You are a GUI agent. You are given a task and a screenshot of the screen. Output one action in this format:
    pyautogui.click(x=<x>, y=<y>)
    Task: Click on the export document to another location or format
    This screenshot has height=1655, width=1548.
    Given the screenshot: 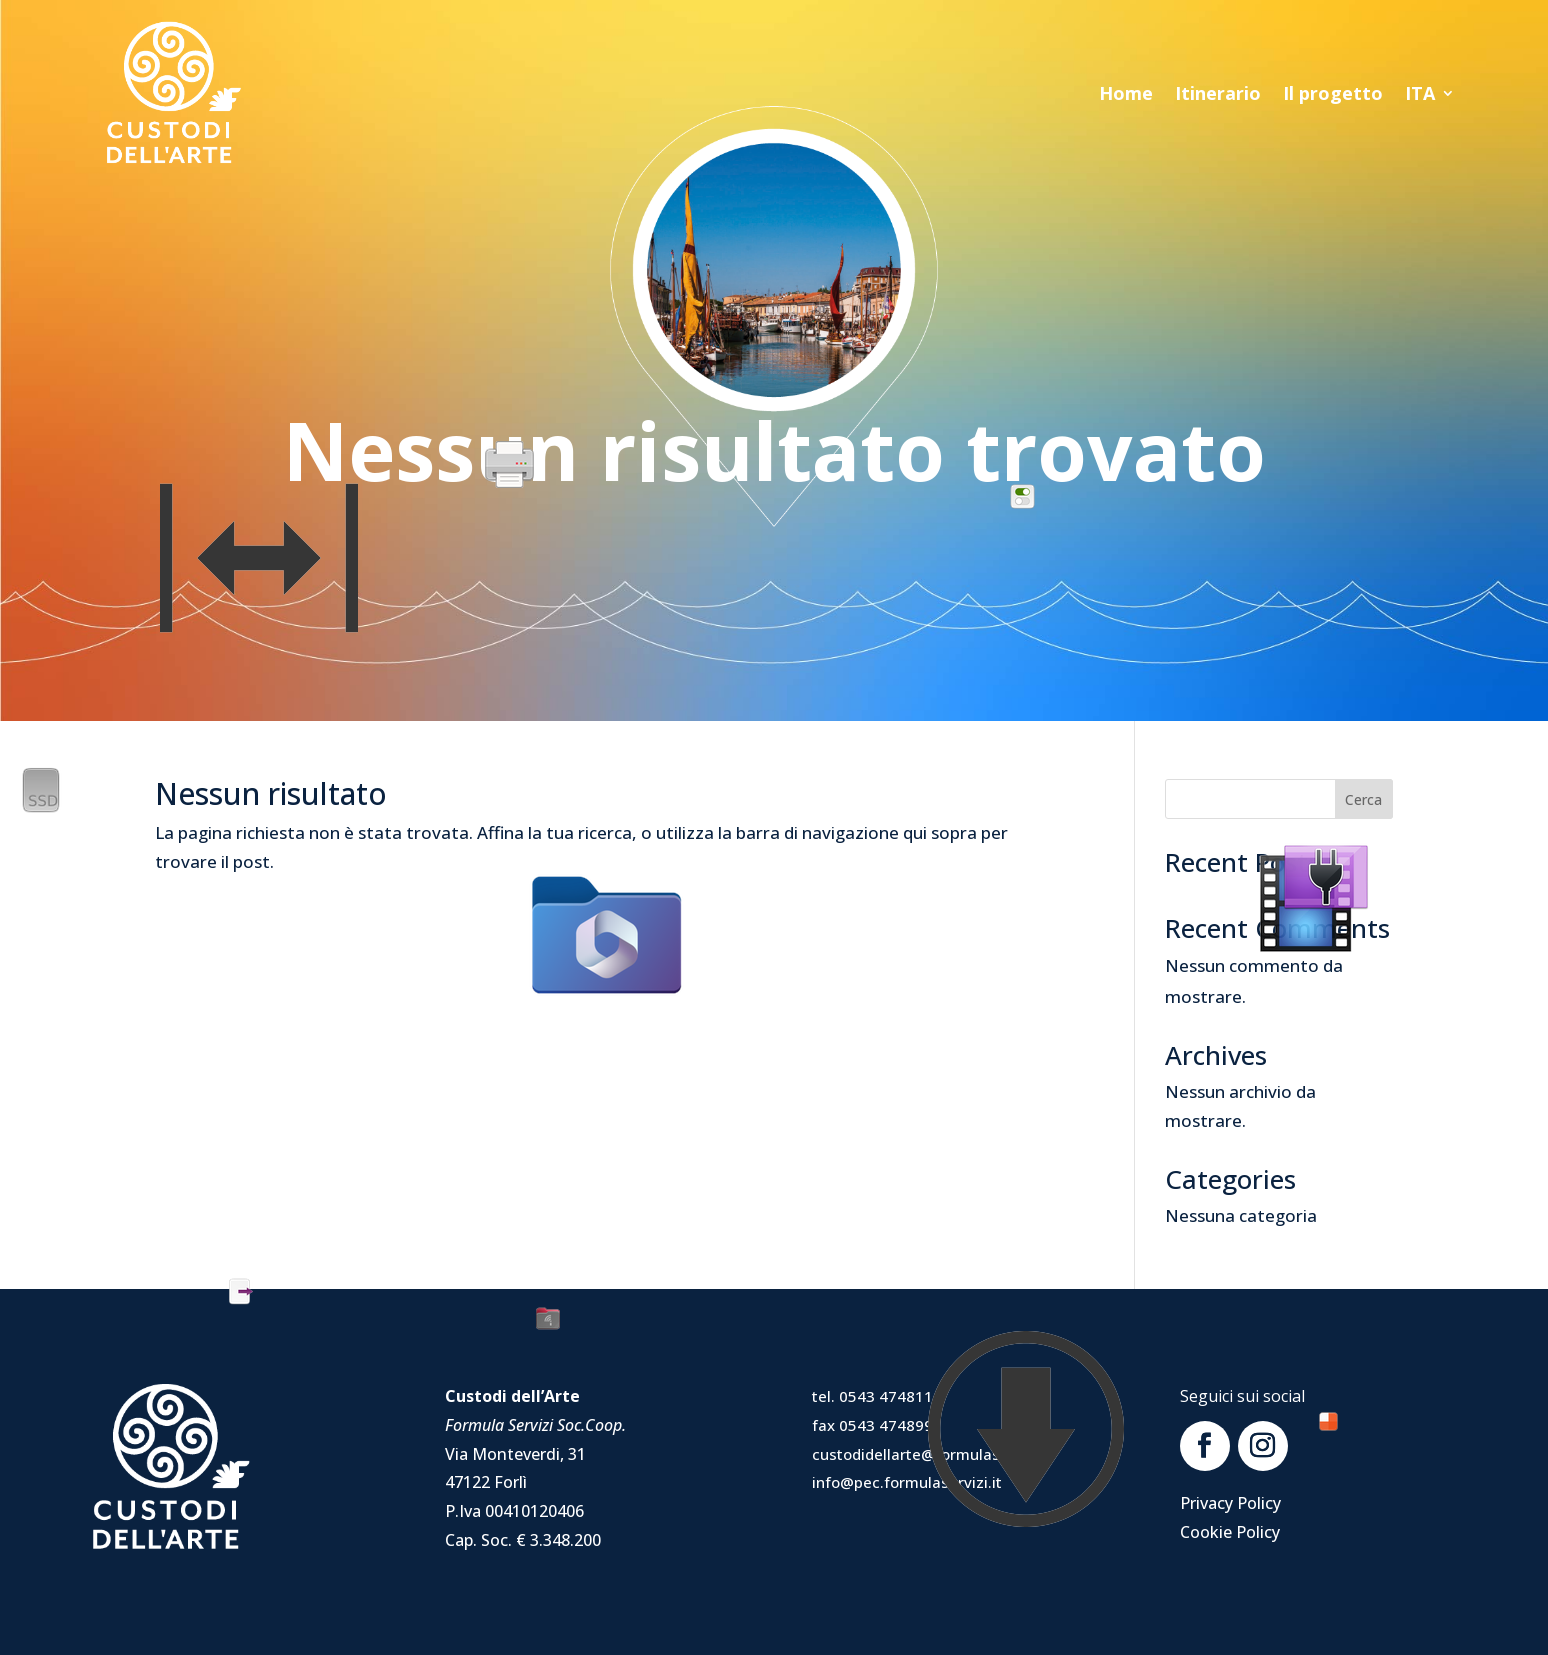 What is the action you would take?
    pyautogui.click(x=239, y=1291)
    